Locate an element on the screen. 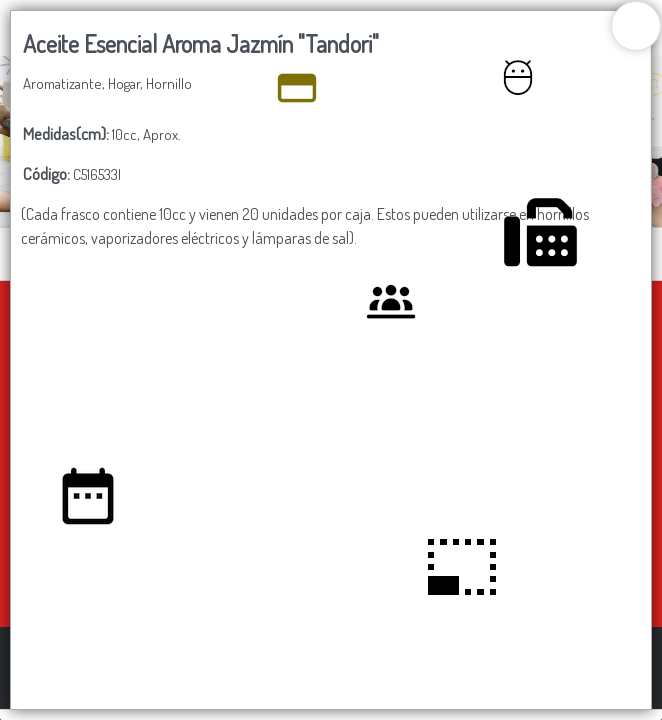 The image size is (662, 720). select a date range is located at coordinates (88, 496).